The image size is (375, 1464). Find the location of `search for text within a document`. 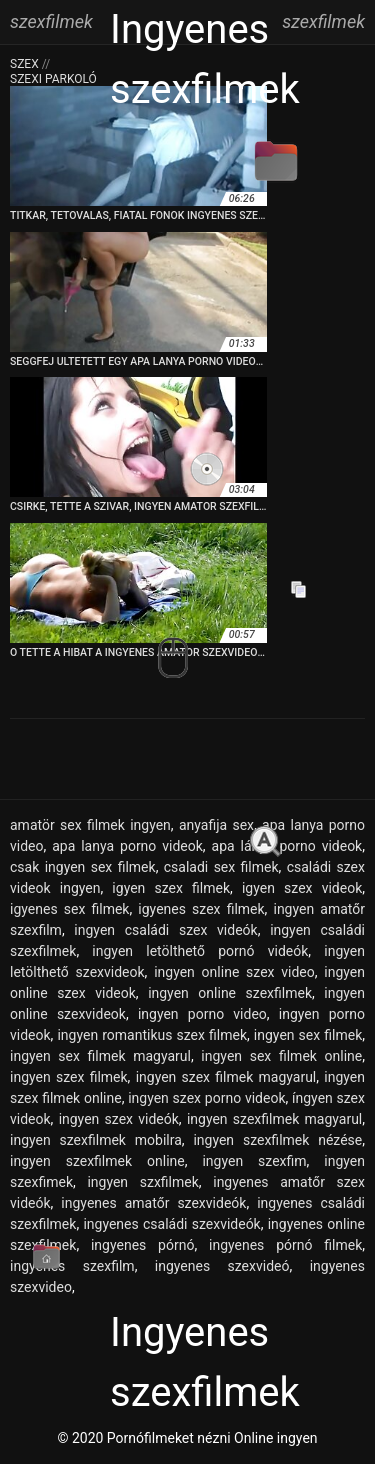

search for text within a document is located at coordinates (265, 841).